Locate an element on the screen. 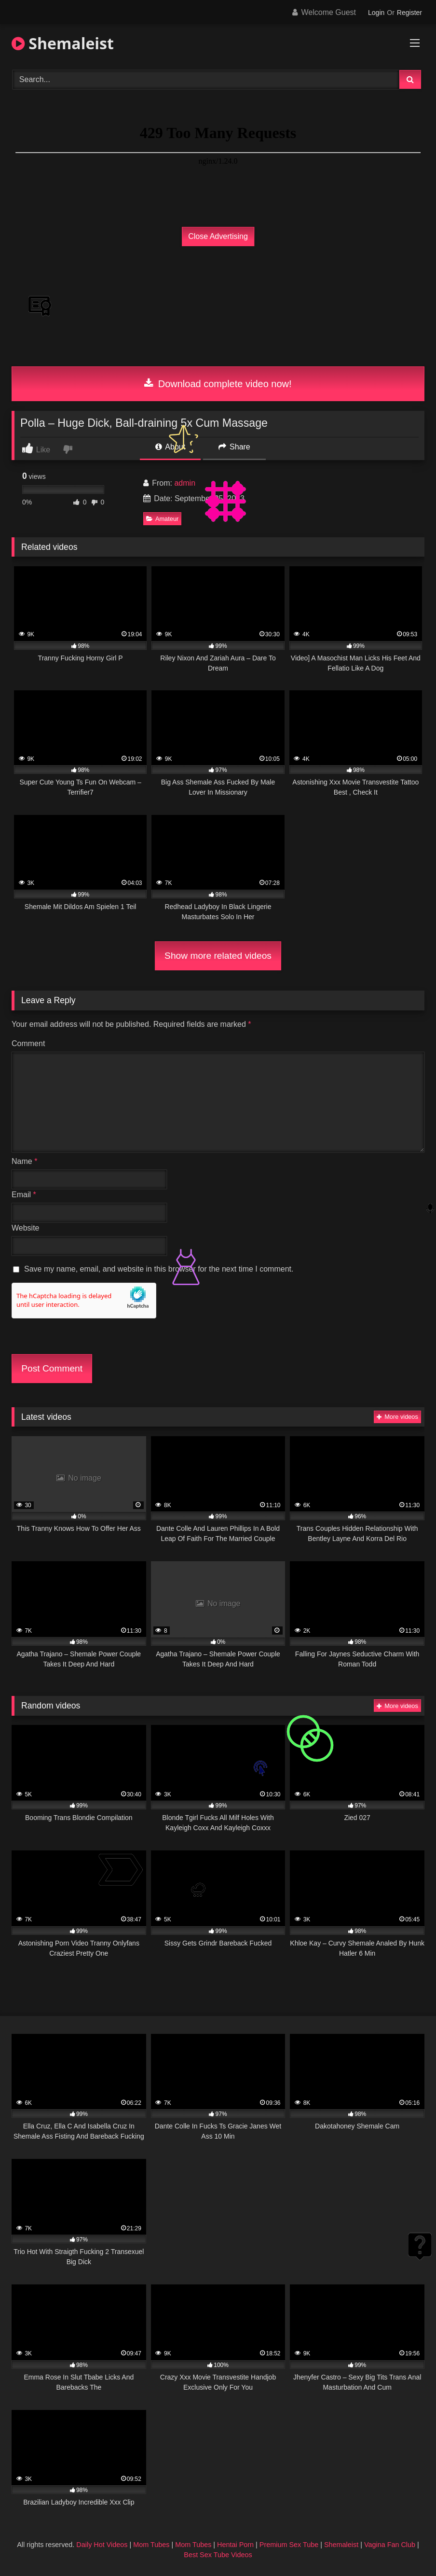 The width and height of the screenshot is (436, 2576). indicates a partial or half-star rating is located at coordinates (183, 439).